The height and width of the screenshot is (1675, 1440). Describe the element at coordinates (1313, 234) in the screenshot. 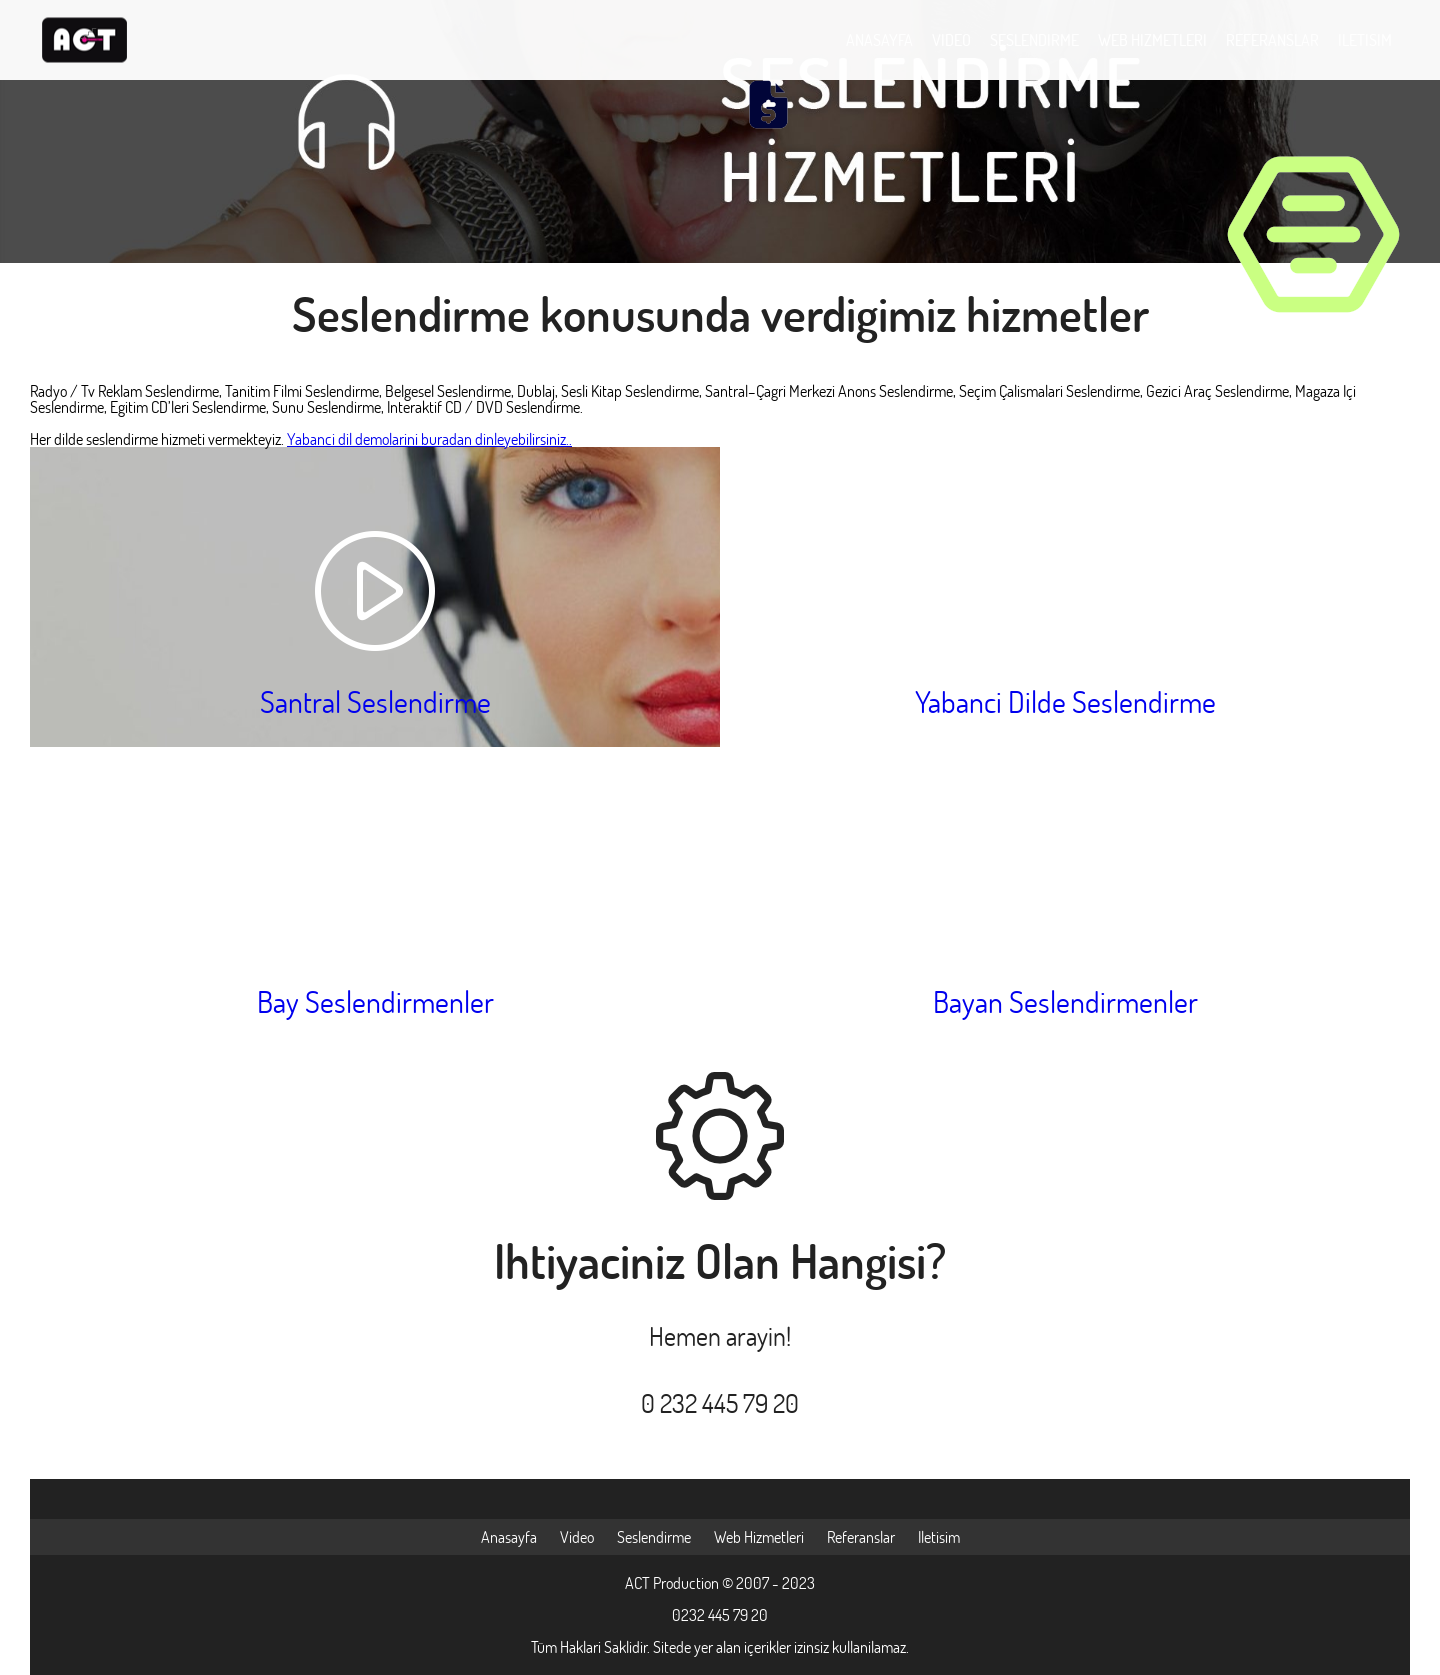

I see `open the Bumble dating app` at that location.